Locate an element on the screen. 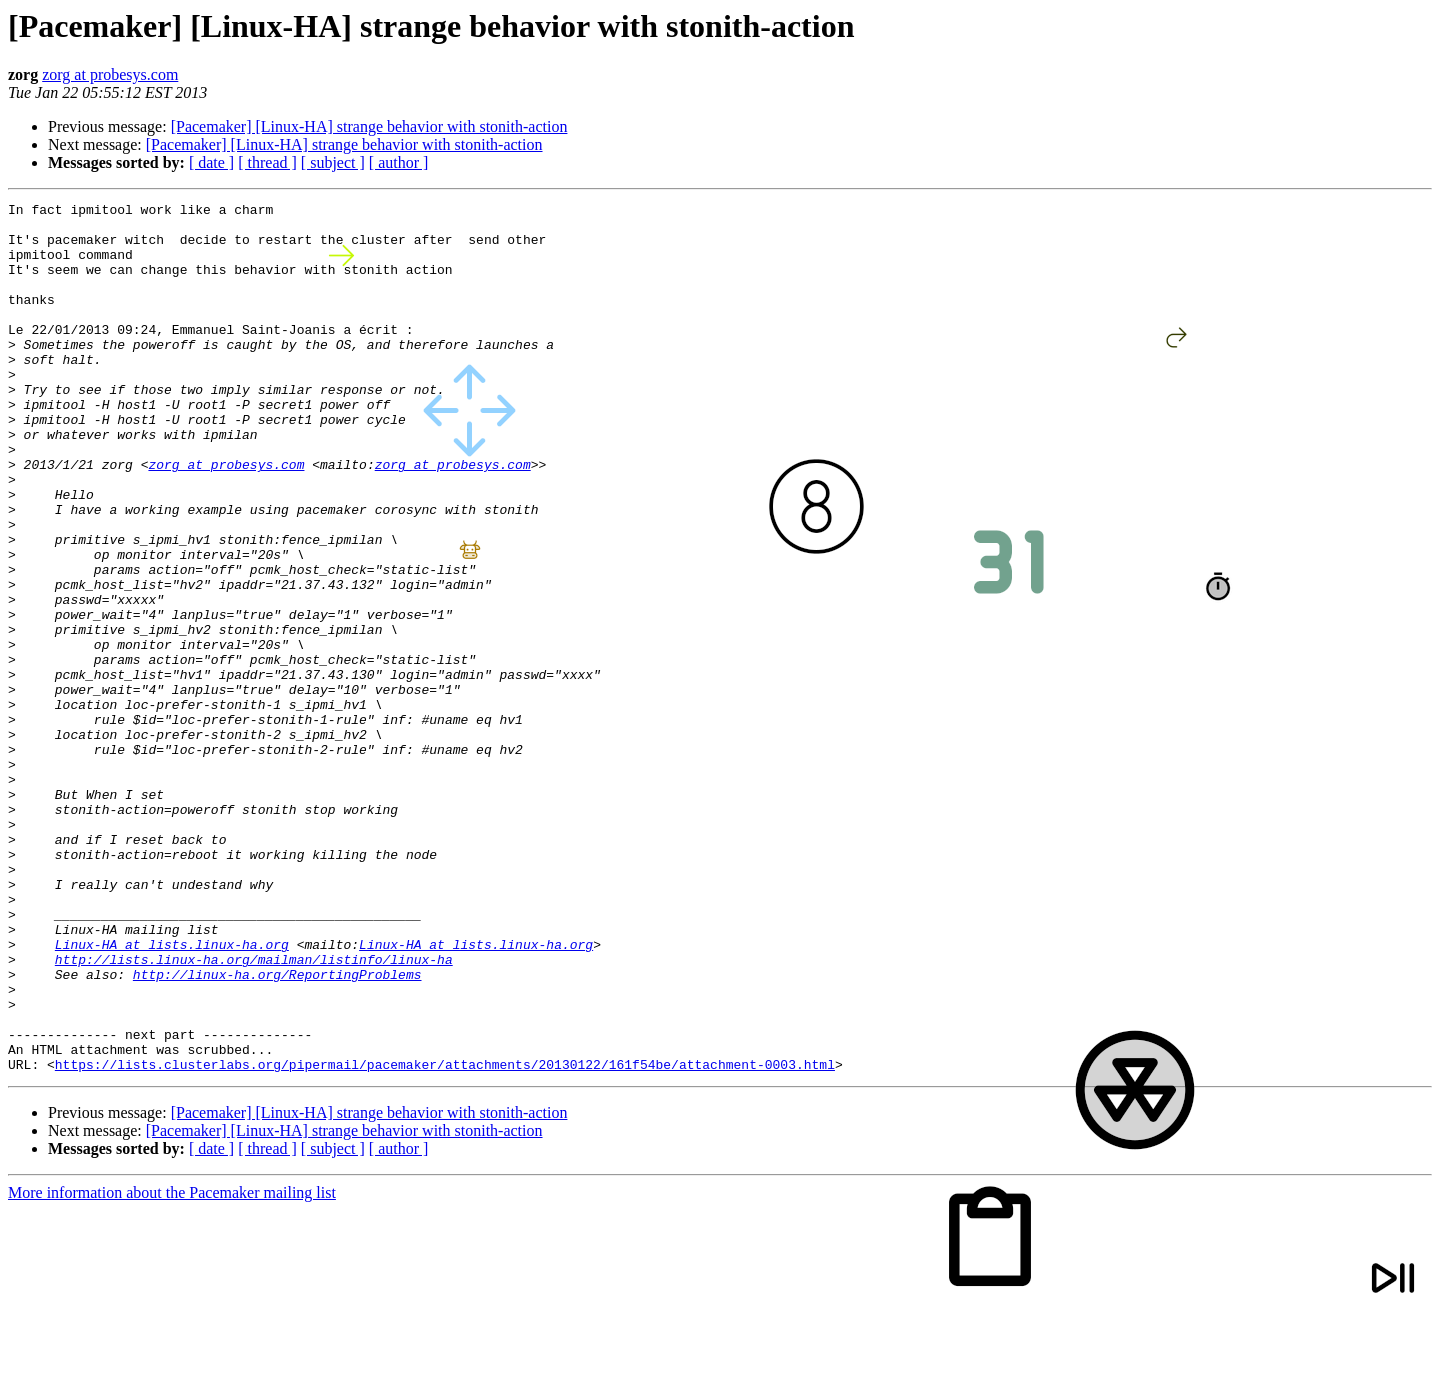 The height and width of the screenshot is (1384, 1440). indicates the 31st day of the month is located at coordinates (1012, 562).